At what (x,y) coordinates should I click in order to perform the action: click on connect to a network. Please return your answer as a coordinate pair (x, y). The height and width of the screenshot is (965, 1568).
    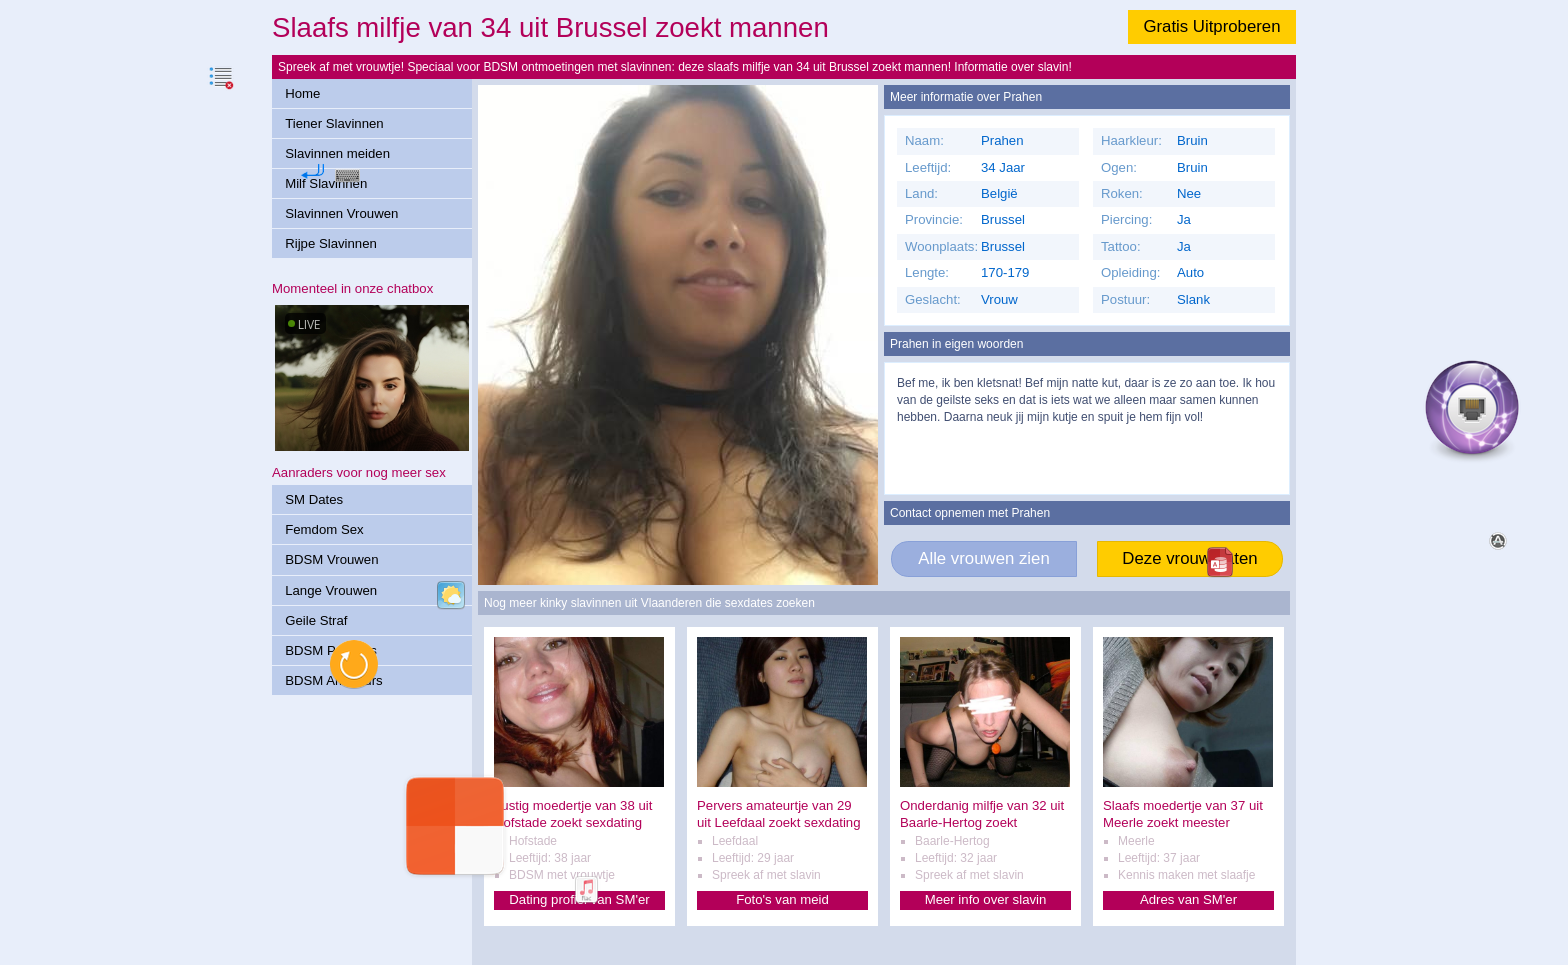
    Looking at the image, I should click on (1472, 413).